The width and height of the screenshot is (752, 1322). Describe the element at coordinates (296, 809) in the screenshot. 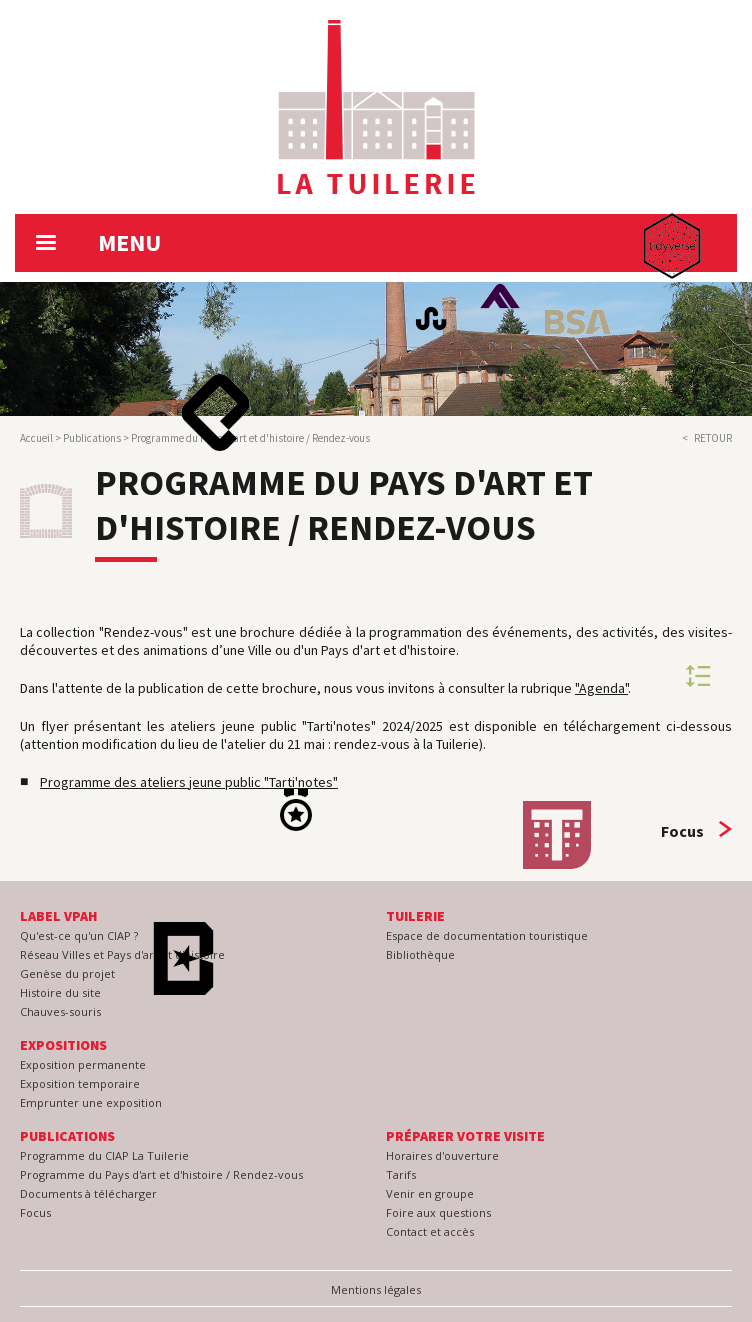

I see `view achievements or awards` at that location.